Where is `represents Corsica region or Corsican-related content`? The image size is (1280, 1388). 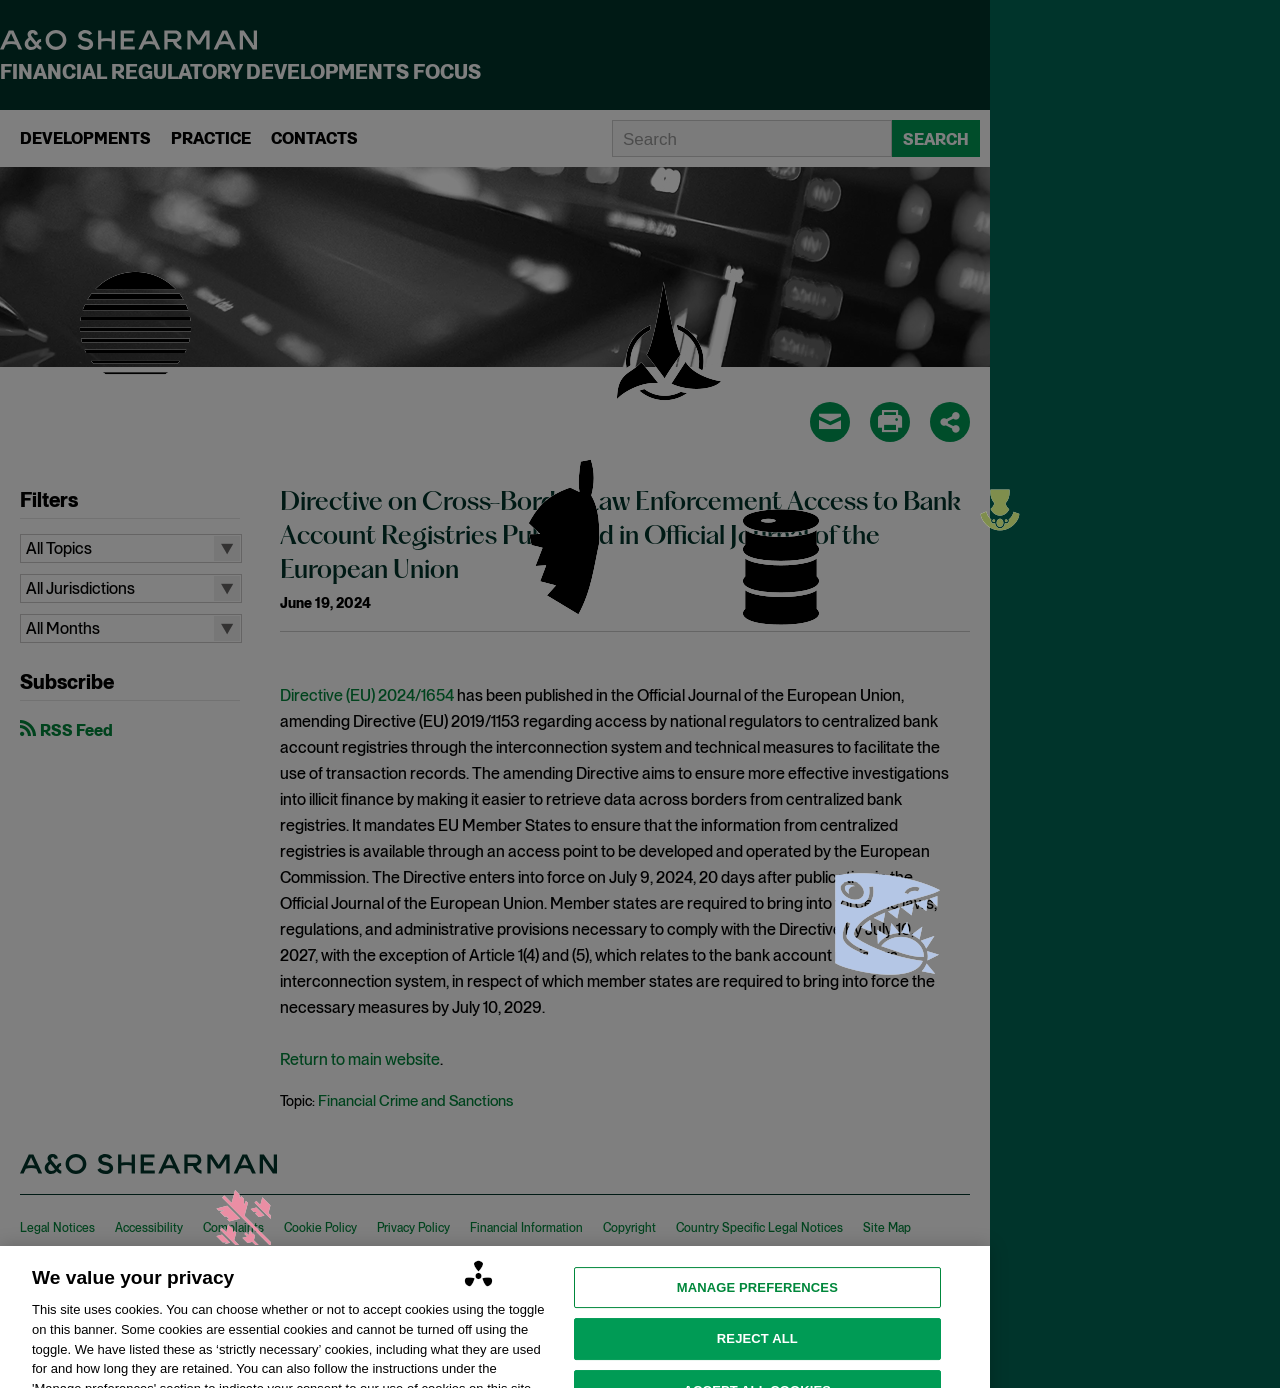 represents Corsica region or Corsican-related content is located at coordinates (564, 537).